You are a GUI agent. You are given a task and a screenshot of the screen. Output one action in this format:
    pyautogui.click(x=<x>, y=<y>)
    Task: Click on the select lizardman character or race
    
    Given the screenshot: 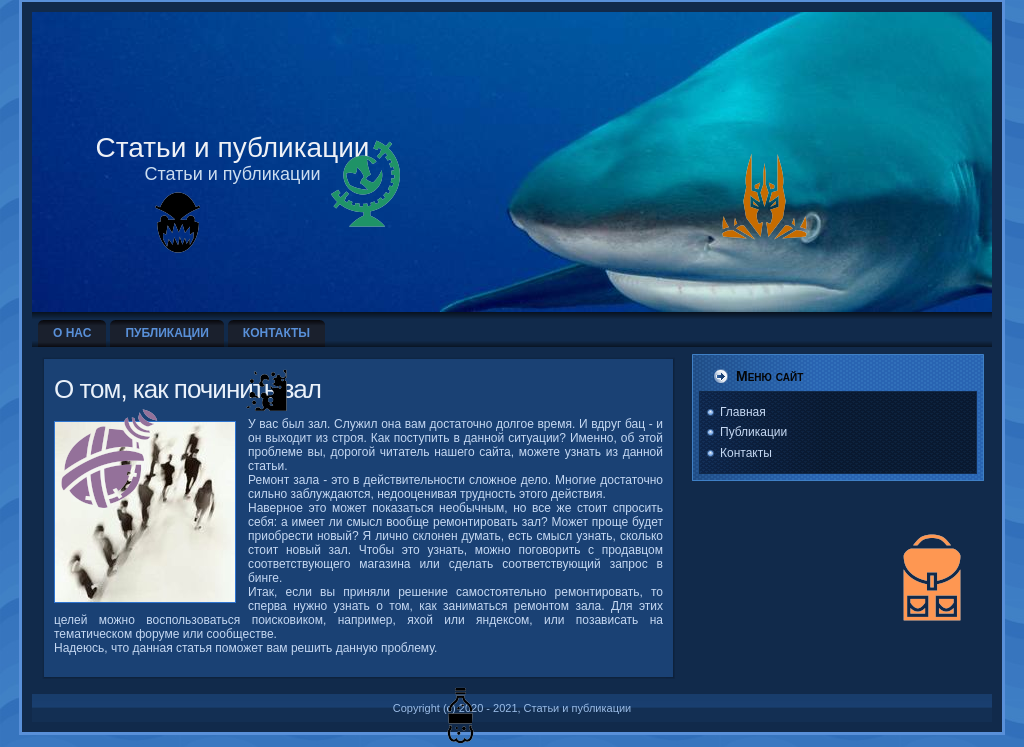 What is the action you would take?
    pyautogui.click(x=178, y=222)
    